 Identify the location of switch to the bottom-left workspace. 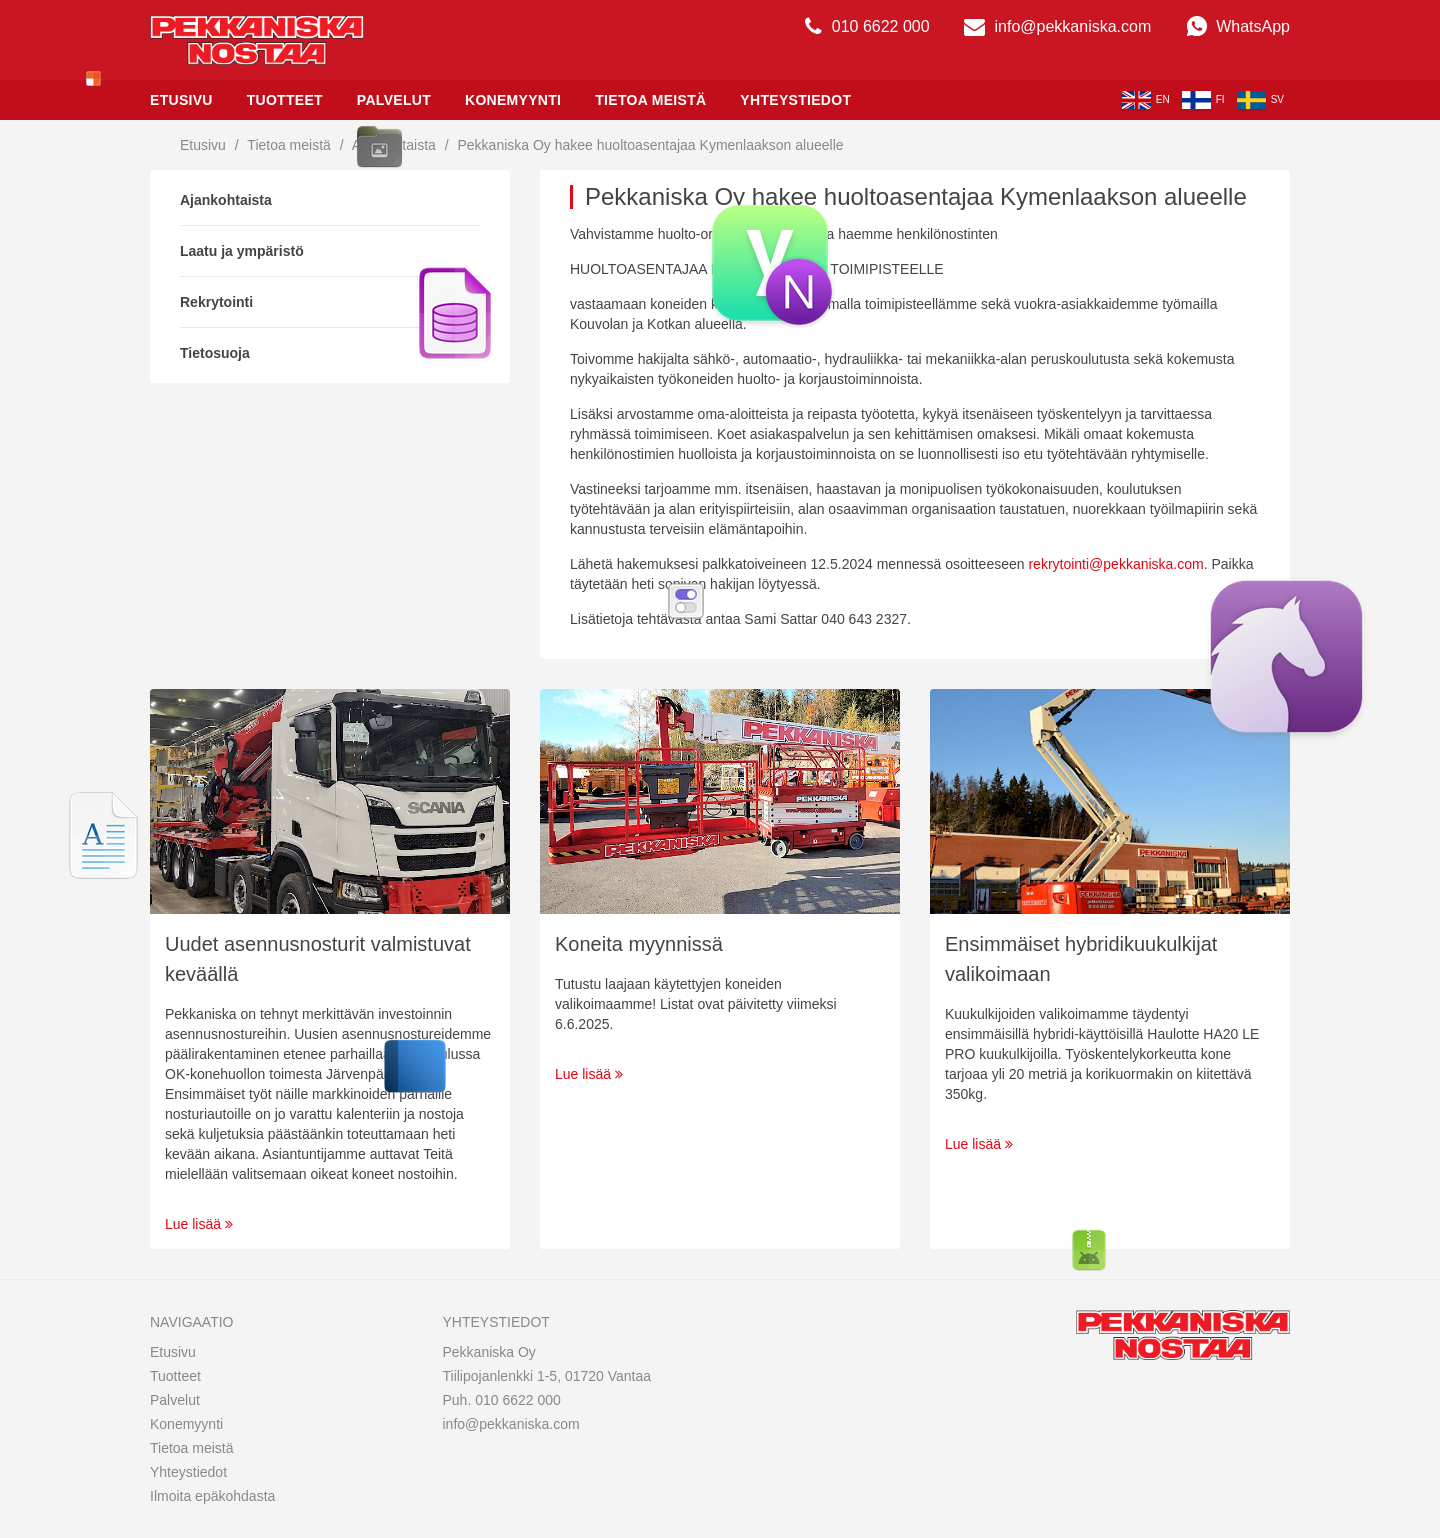
(93, 78).